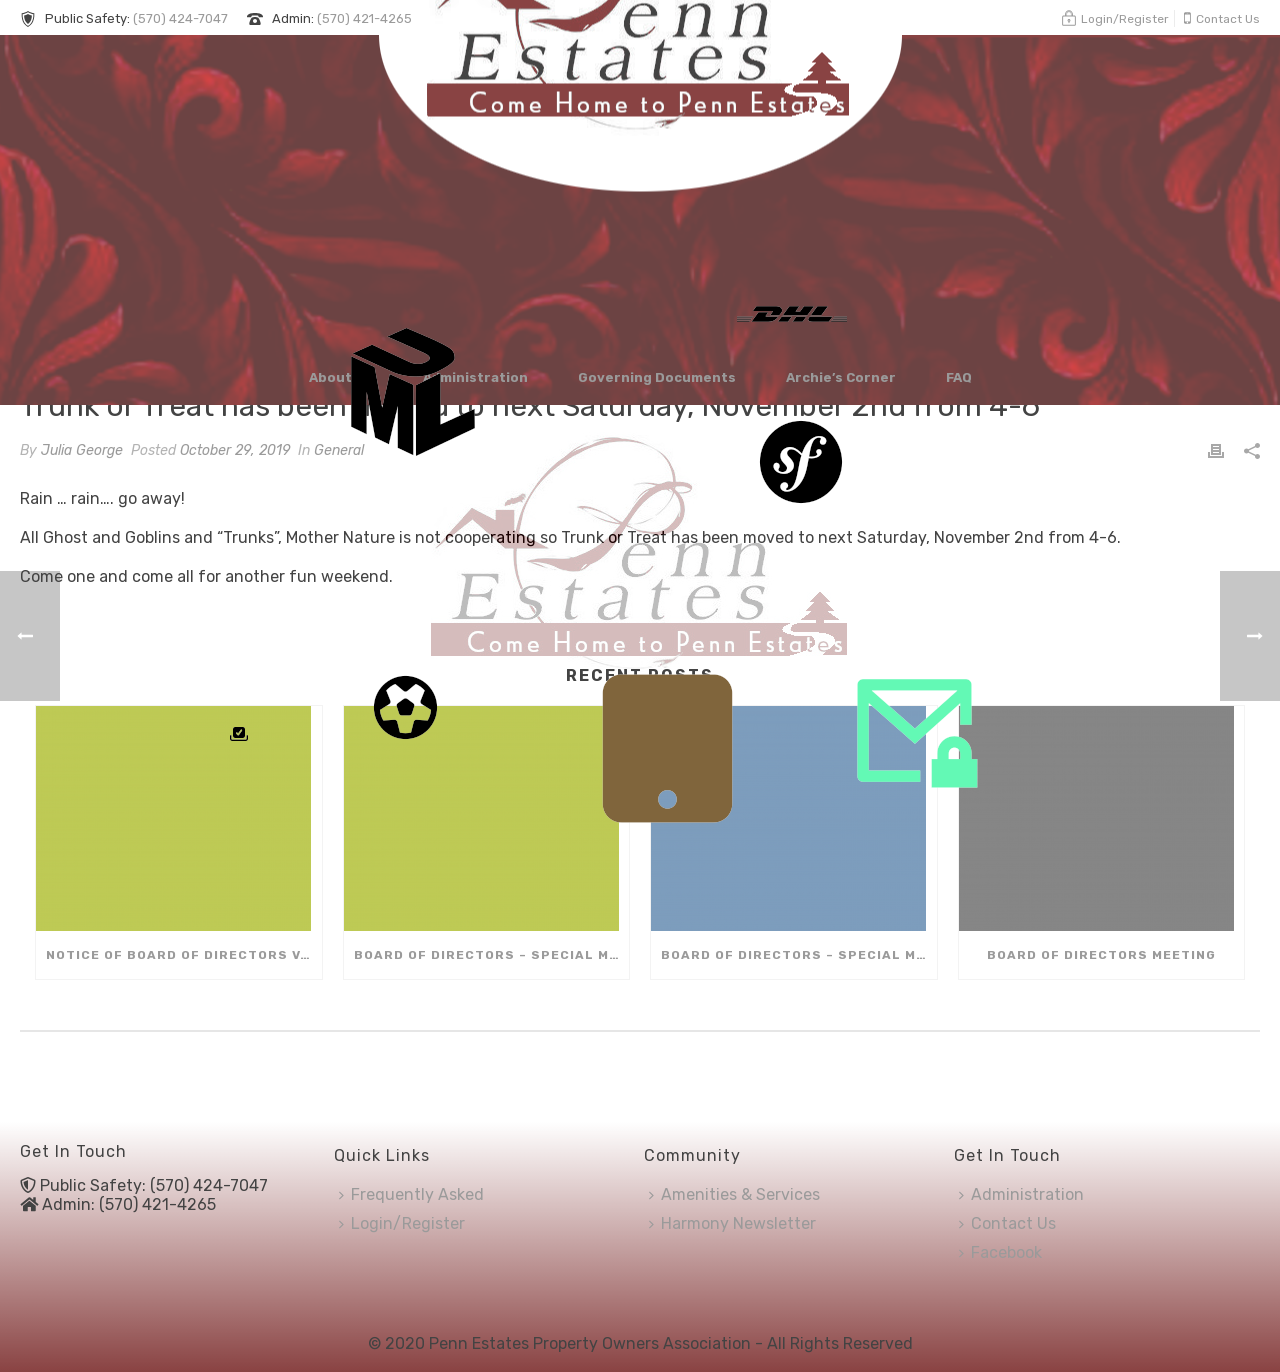 This screenshot has width=1280, height=1372. Describe the element at coordinates (405, 707) in the screenshot. I see `access sports or soccer-related content` at that location.